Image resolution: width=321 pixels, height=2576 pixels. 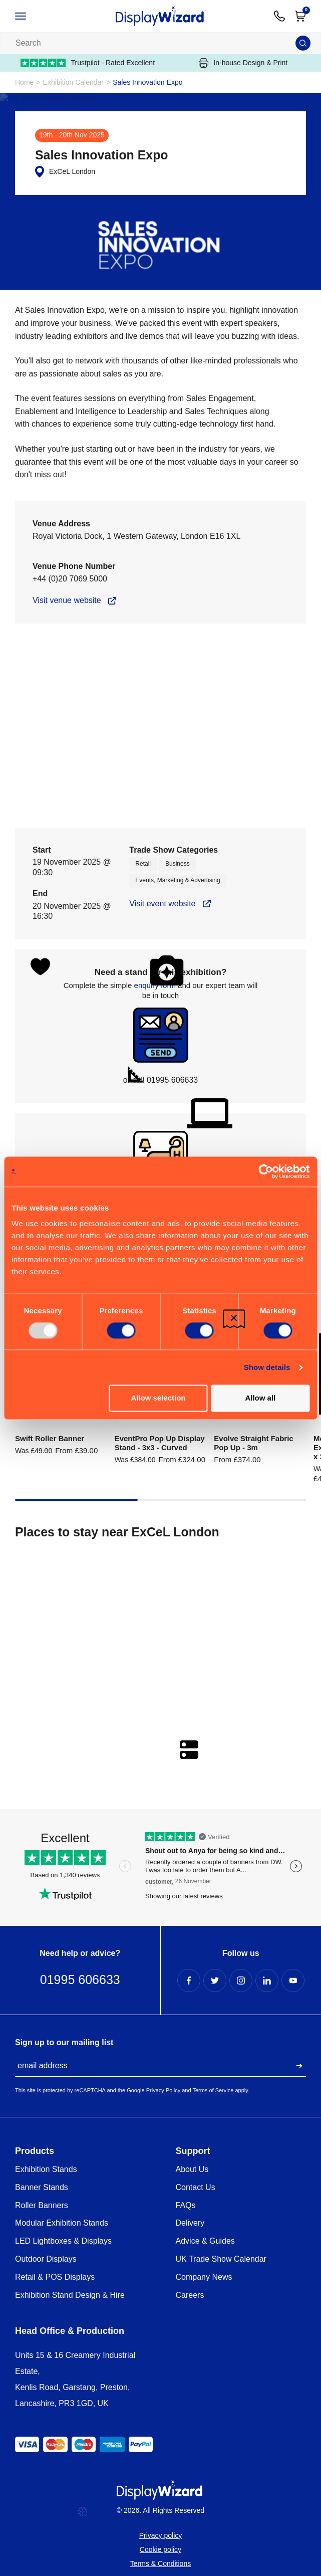 I want to click on access server or DNS settings, so click(x=189, y=1749).